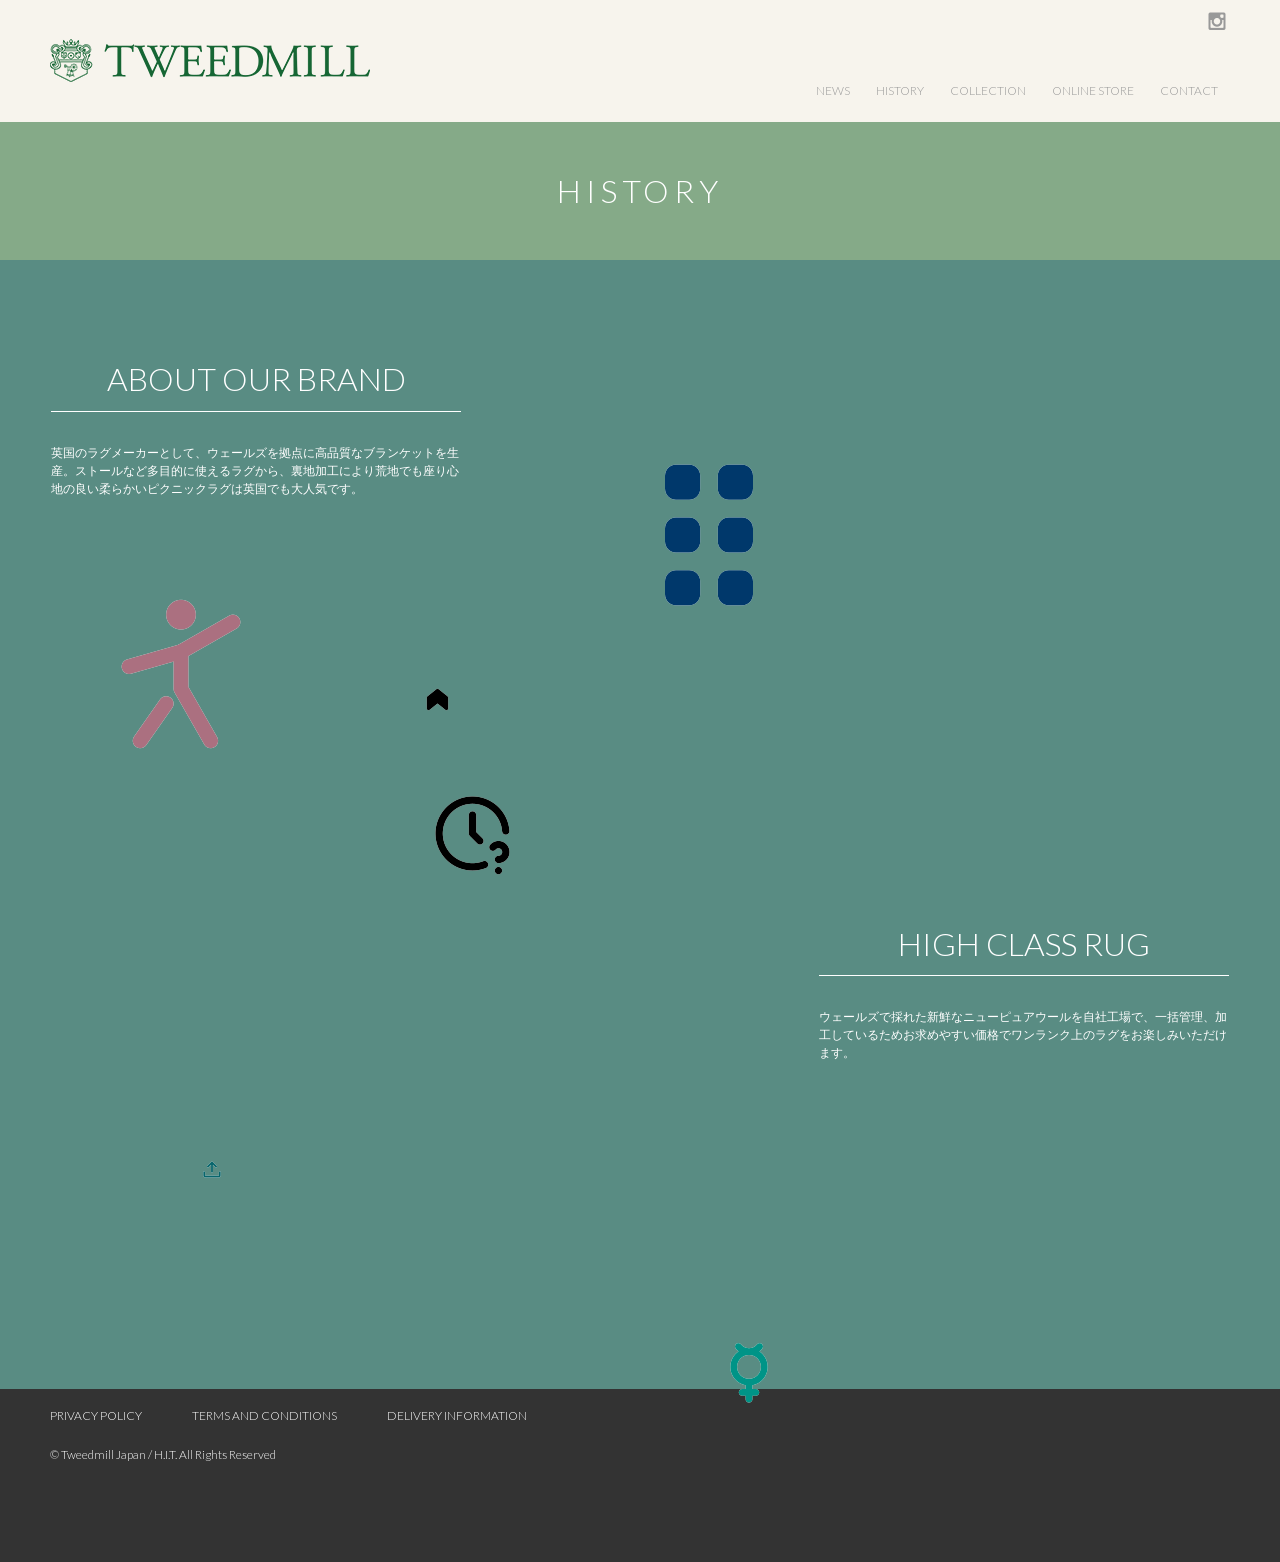 This screenshot has height=1562, width=1280. Describe the element at coordinates (181, 674) in the screenshot. I see `access stretching or warm-up exercises` at that location.